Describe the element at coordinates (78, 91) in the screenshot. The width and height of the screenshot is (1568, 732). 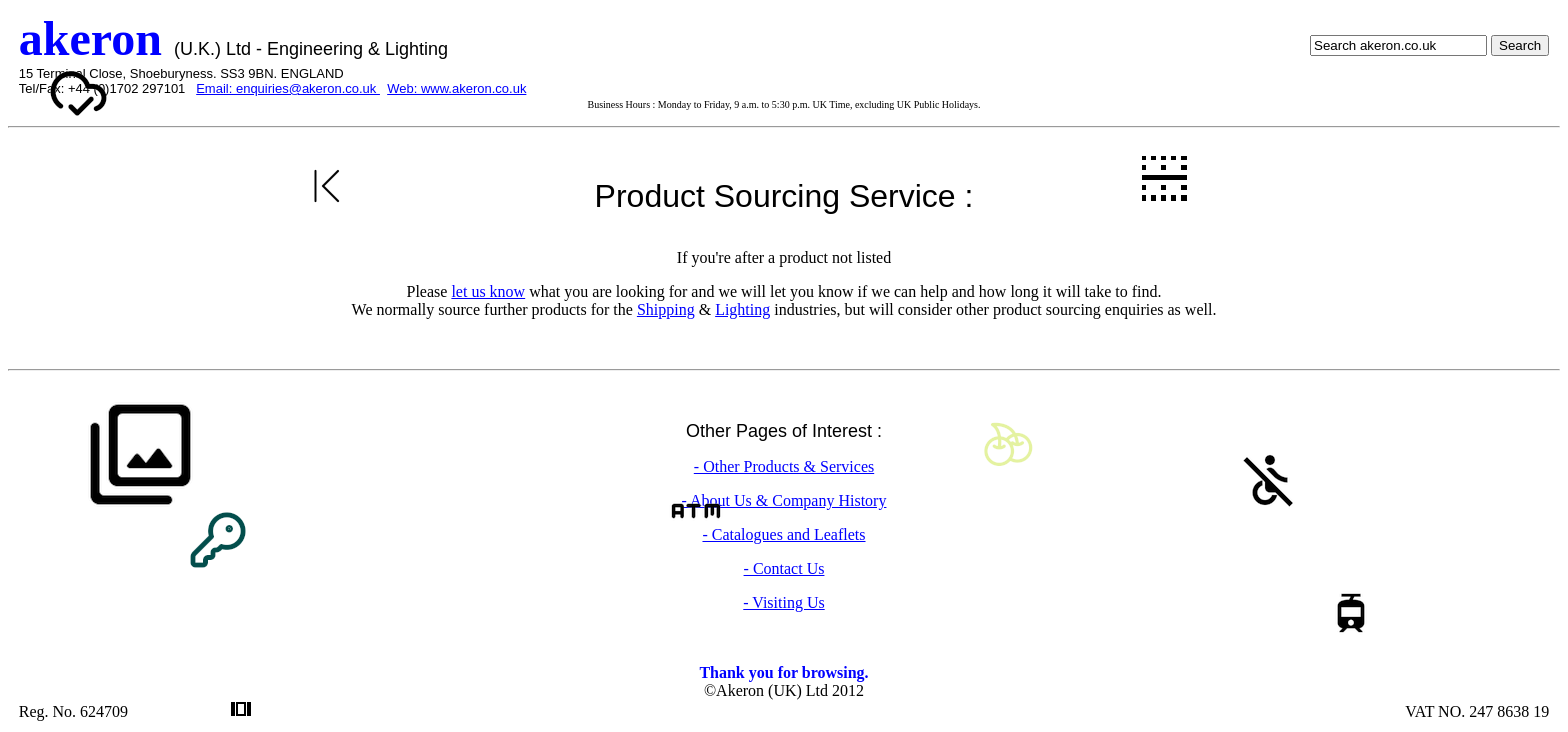
I see `file successfully synced to cloud` at that location.